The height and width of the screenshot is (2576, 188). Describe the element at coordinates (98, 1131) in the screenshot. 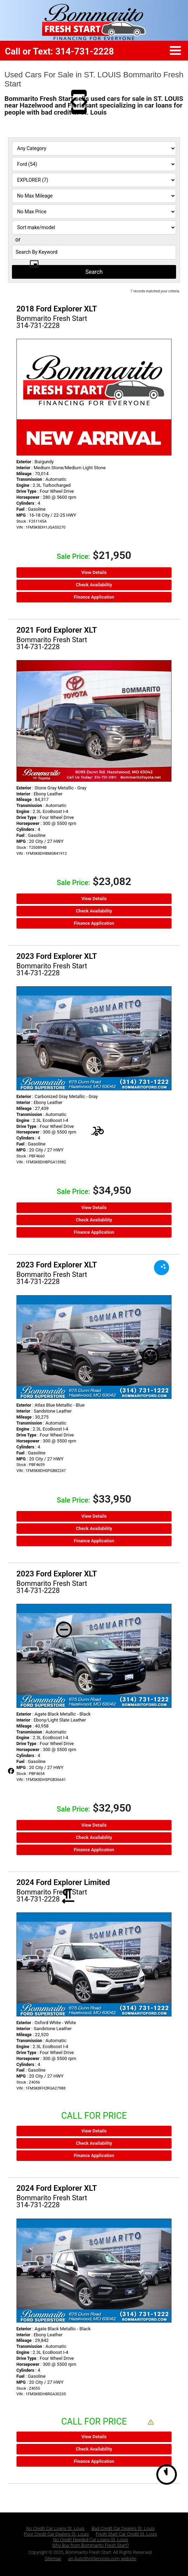

I see `view bike and scooter rental options` at that location.